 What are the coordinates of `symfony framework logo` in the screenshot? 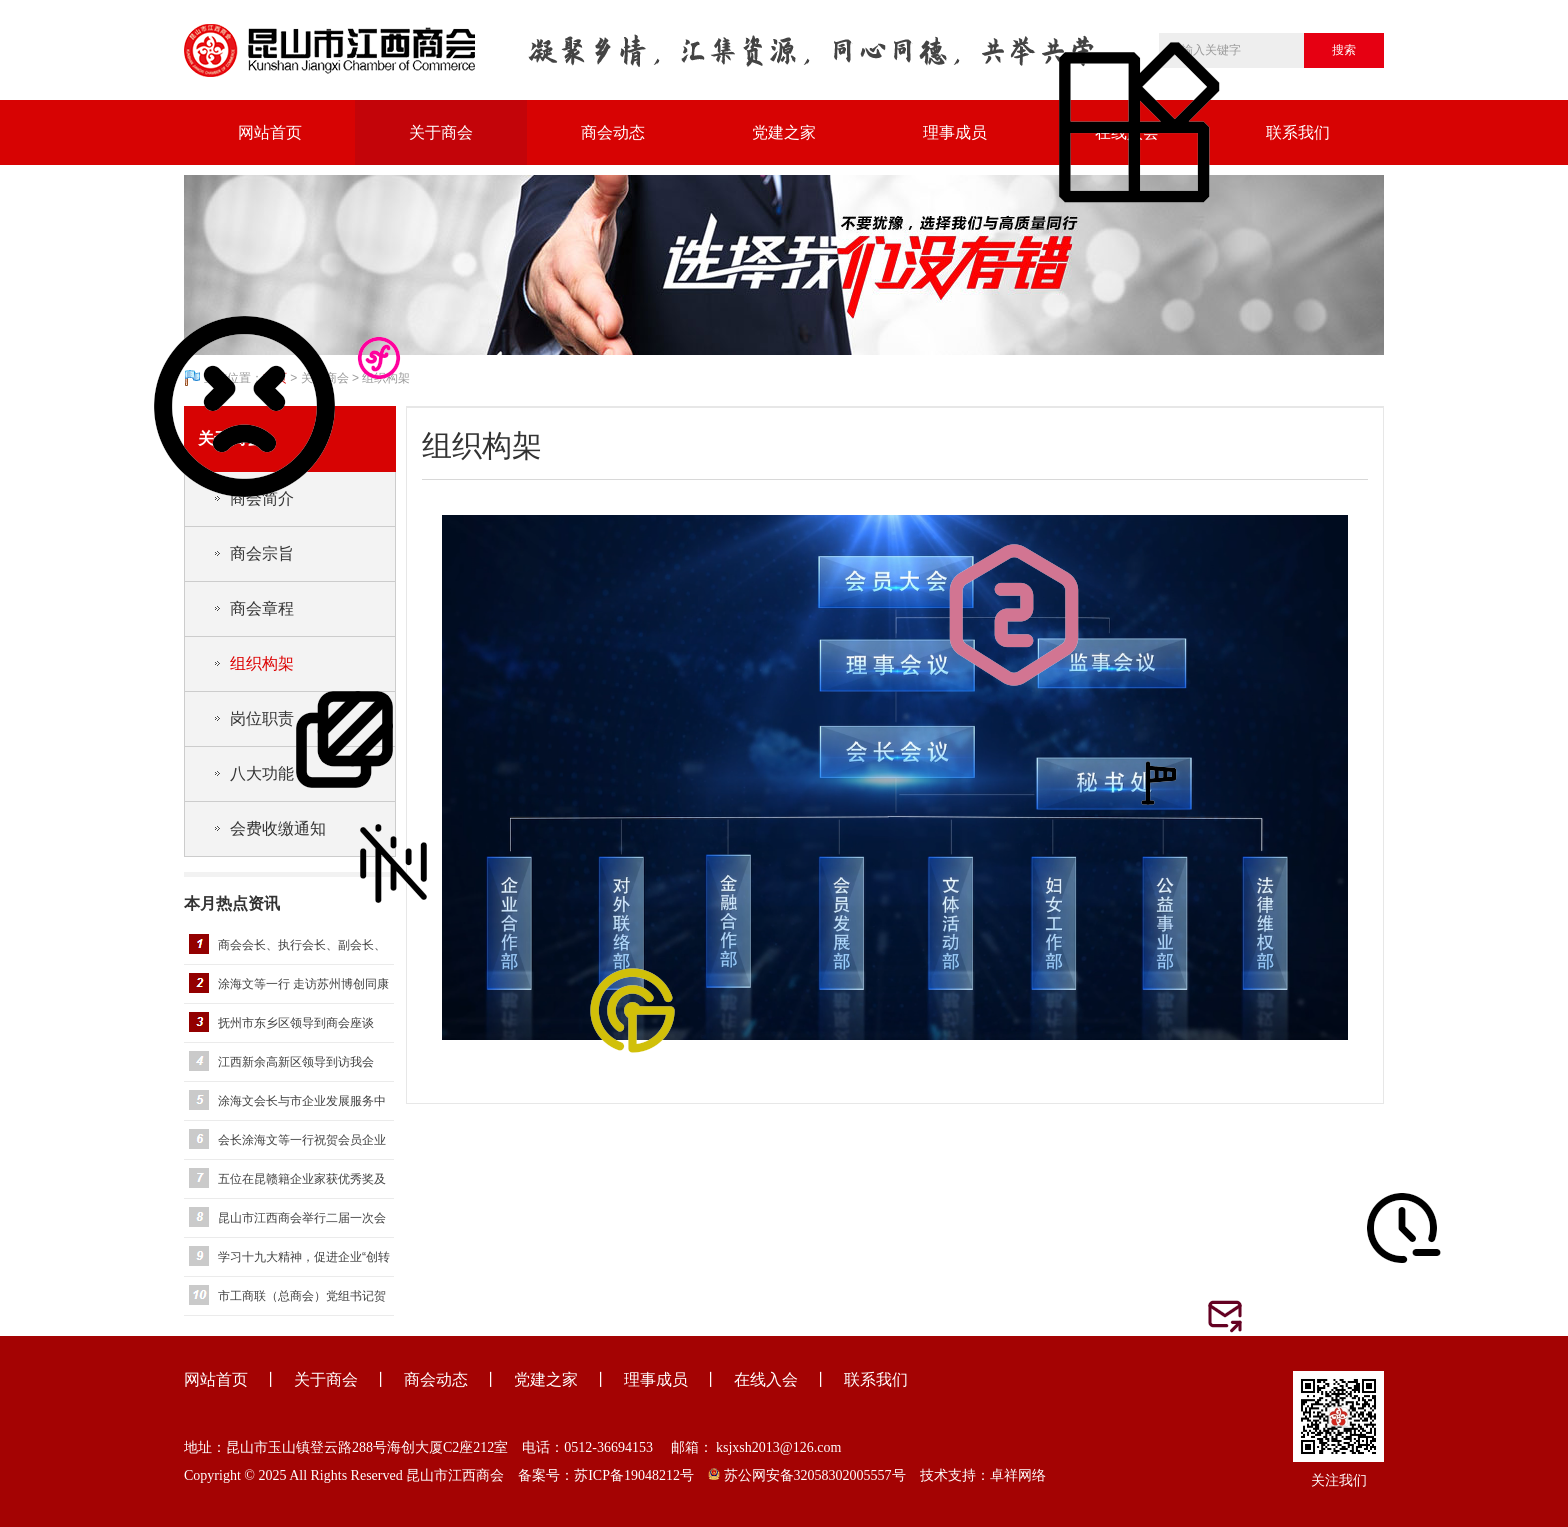 It's located at (379, 358).